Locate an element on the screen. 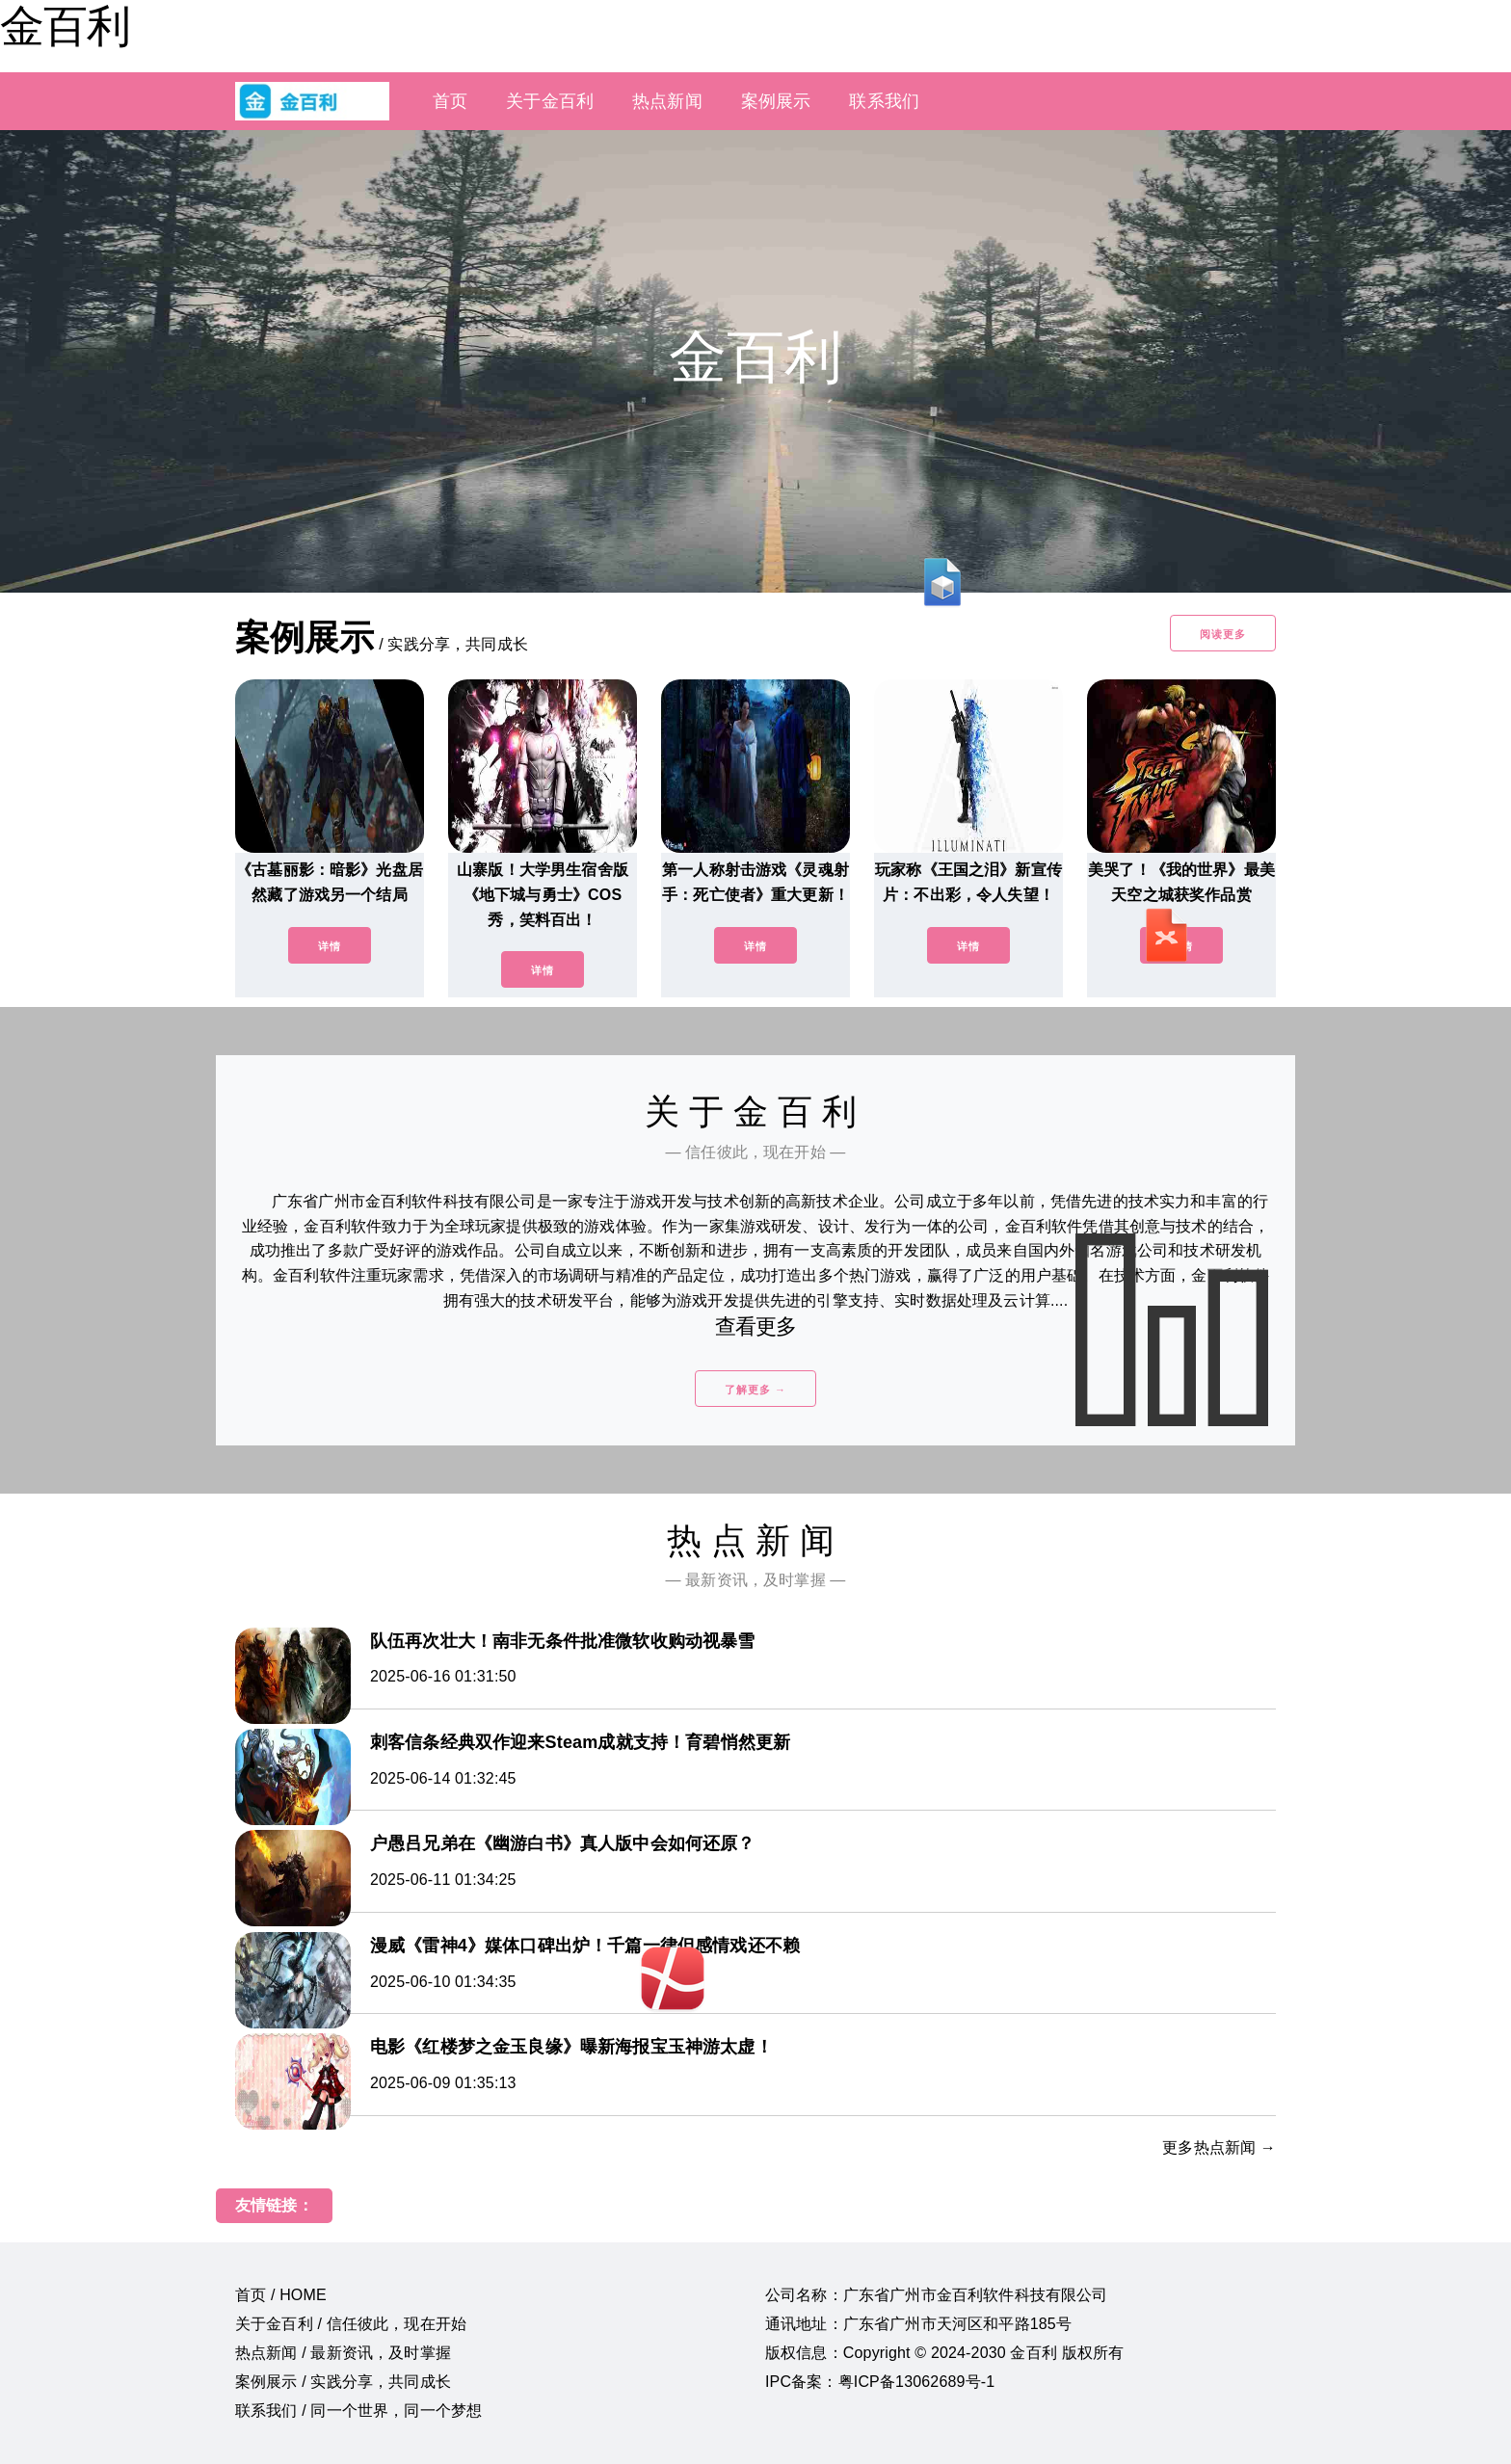 The height and width of the screenshot is (2464, 1511). open an xmind mind mapping file is located at coordinates (1166, 936).